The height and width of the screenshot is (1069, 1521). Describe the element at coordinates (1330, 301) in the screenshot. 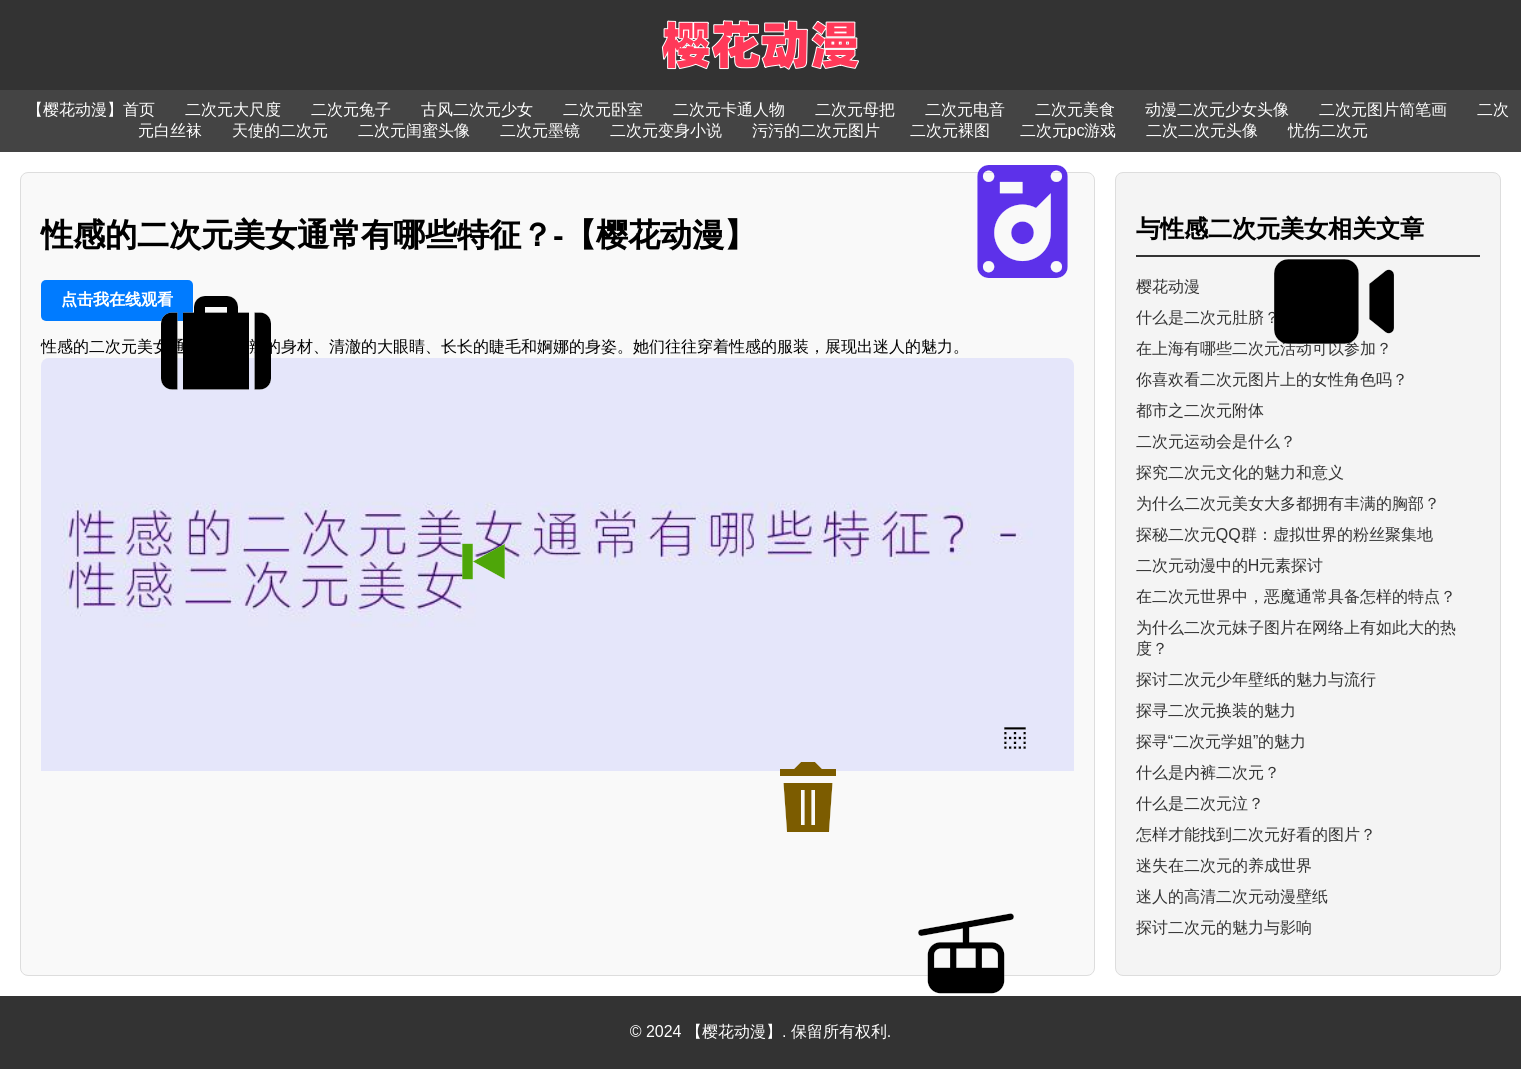

I see `start a video call` at that location.